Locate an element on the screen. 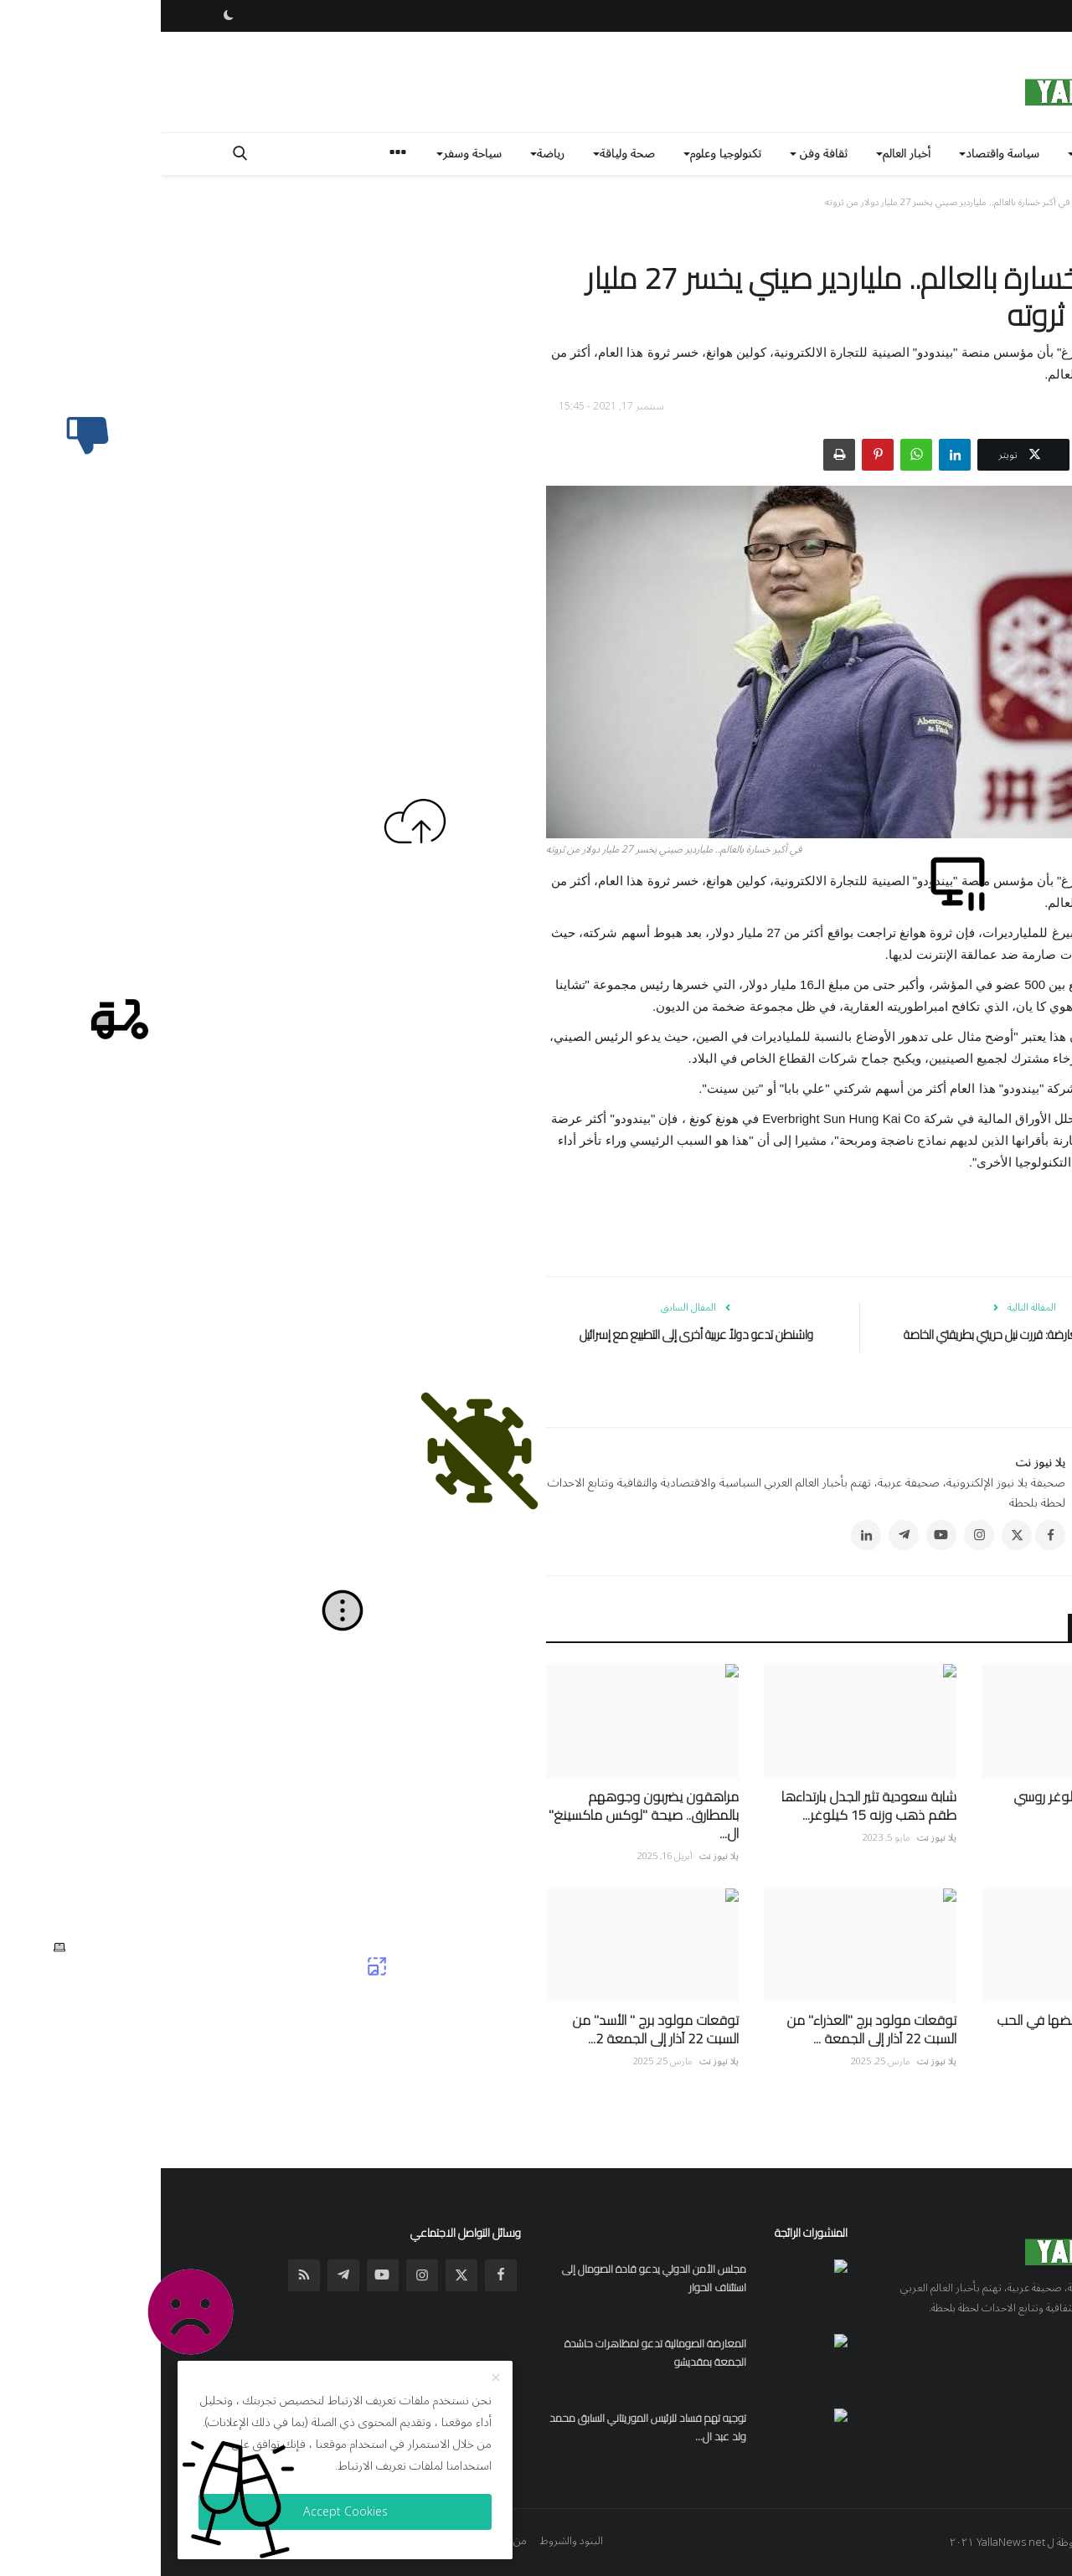  upload file to cloud storage is located at coordinates (415, 821).